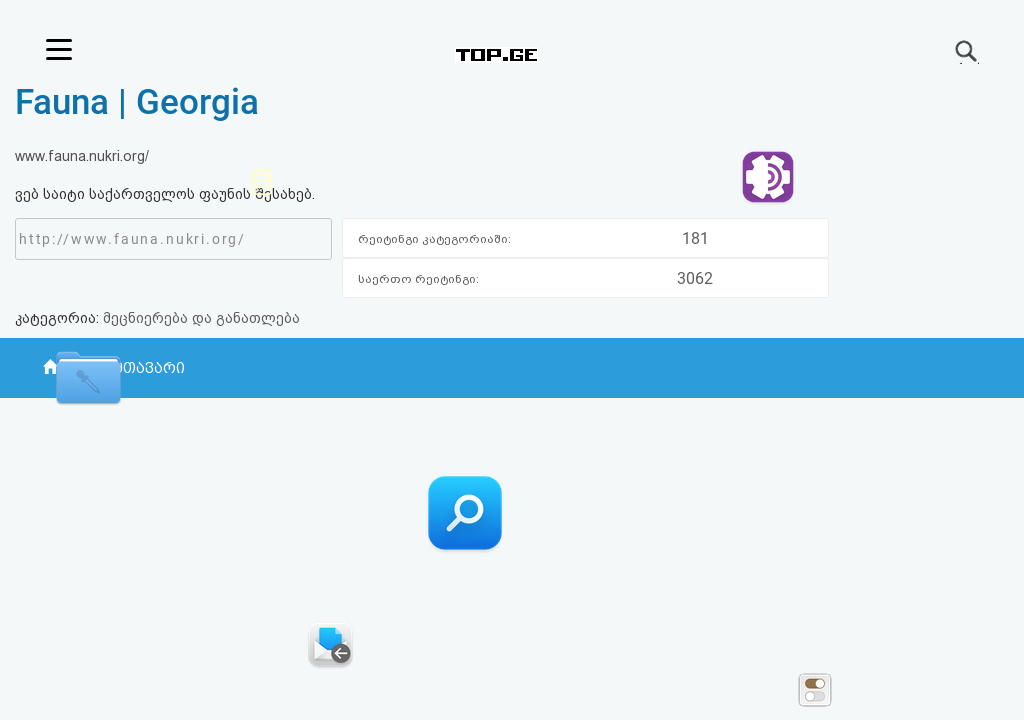 The width and height of the screenshot is (1024, 720). What do you see at coordinates (768, 177) in the screenshot?
I see `open carburetor app settings` at bounding box center [768, 177].